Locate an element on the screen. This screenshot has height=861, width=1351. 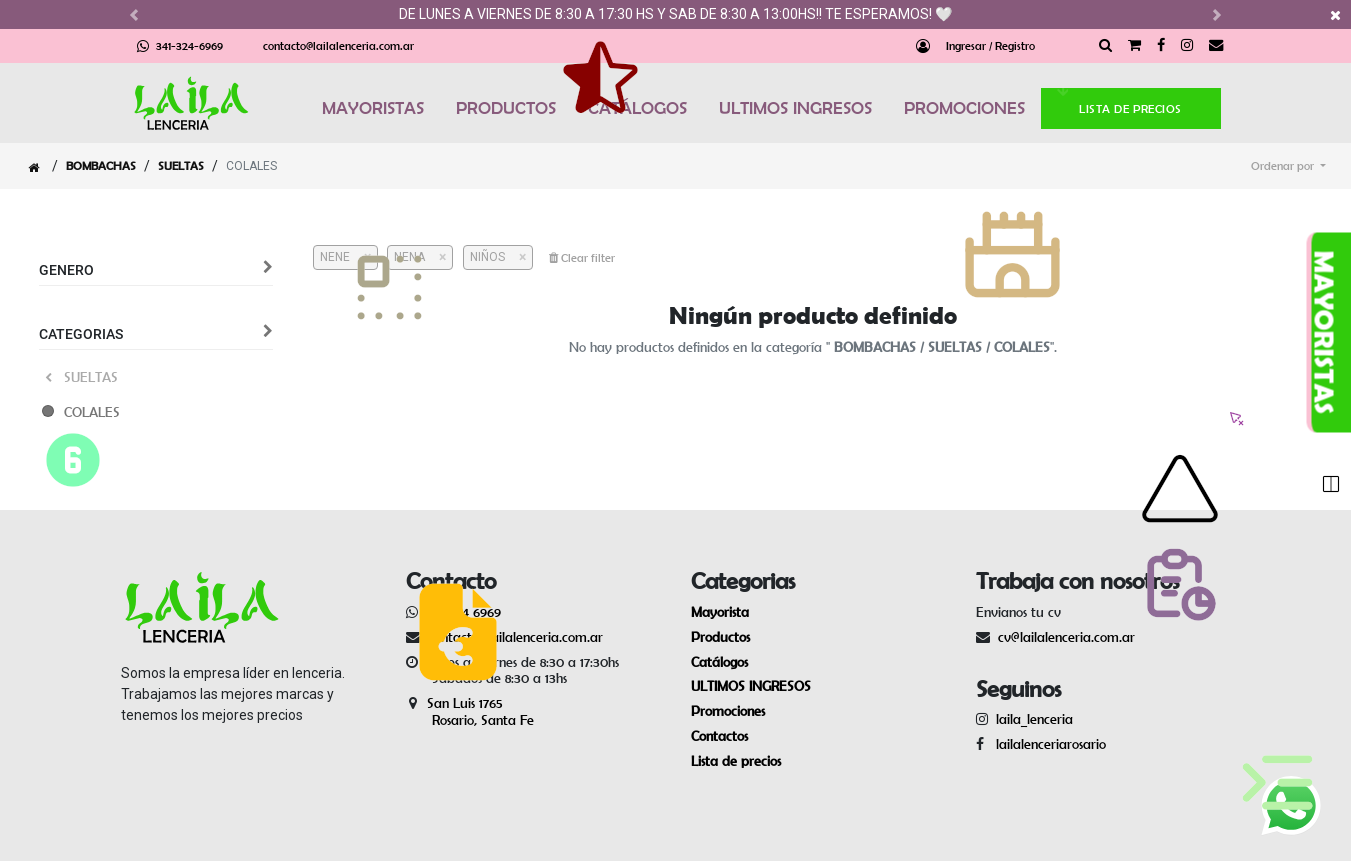
indicates a warning or caution state is located at coordinates (1180, 490).